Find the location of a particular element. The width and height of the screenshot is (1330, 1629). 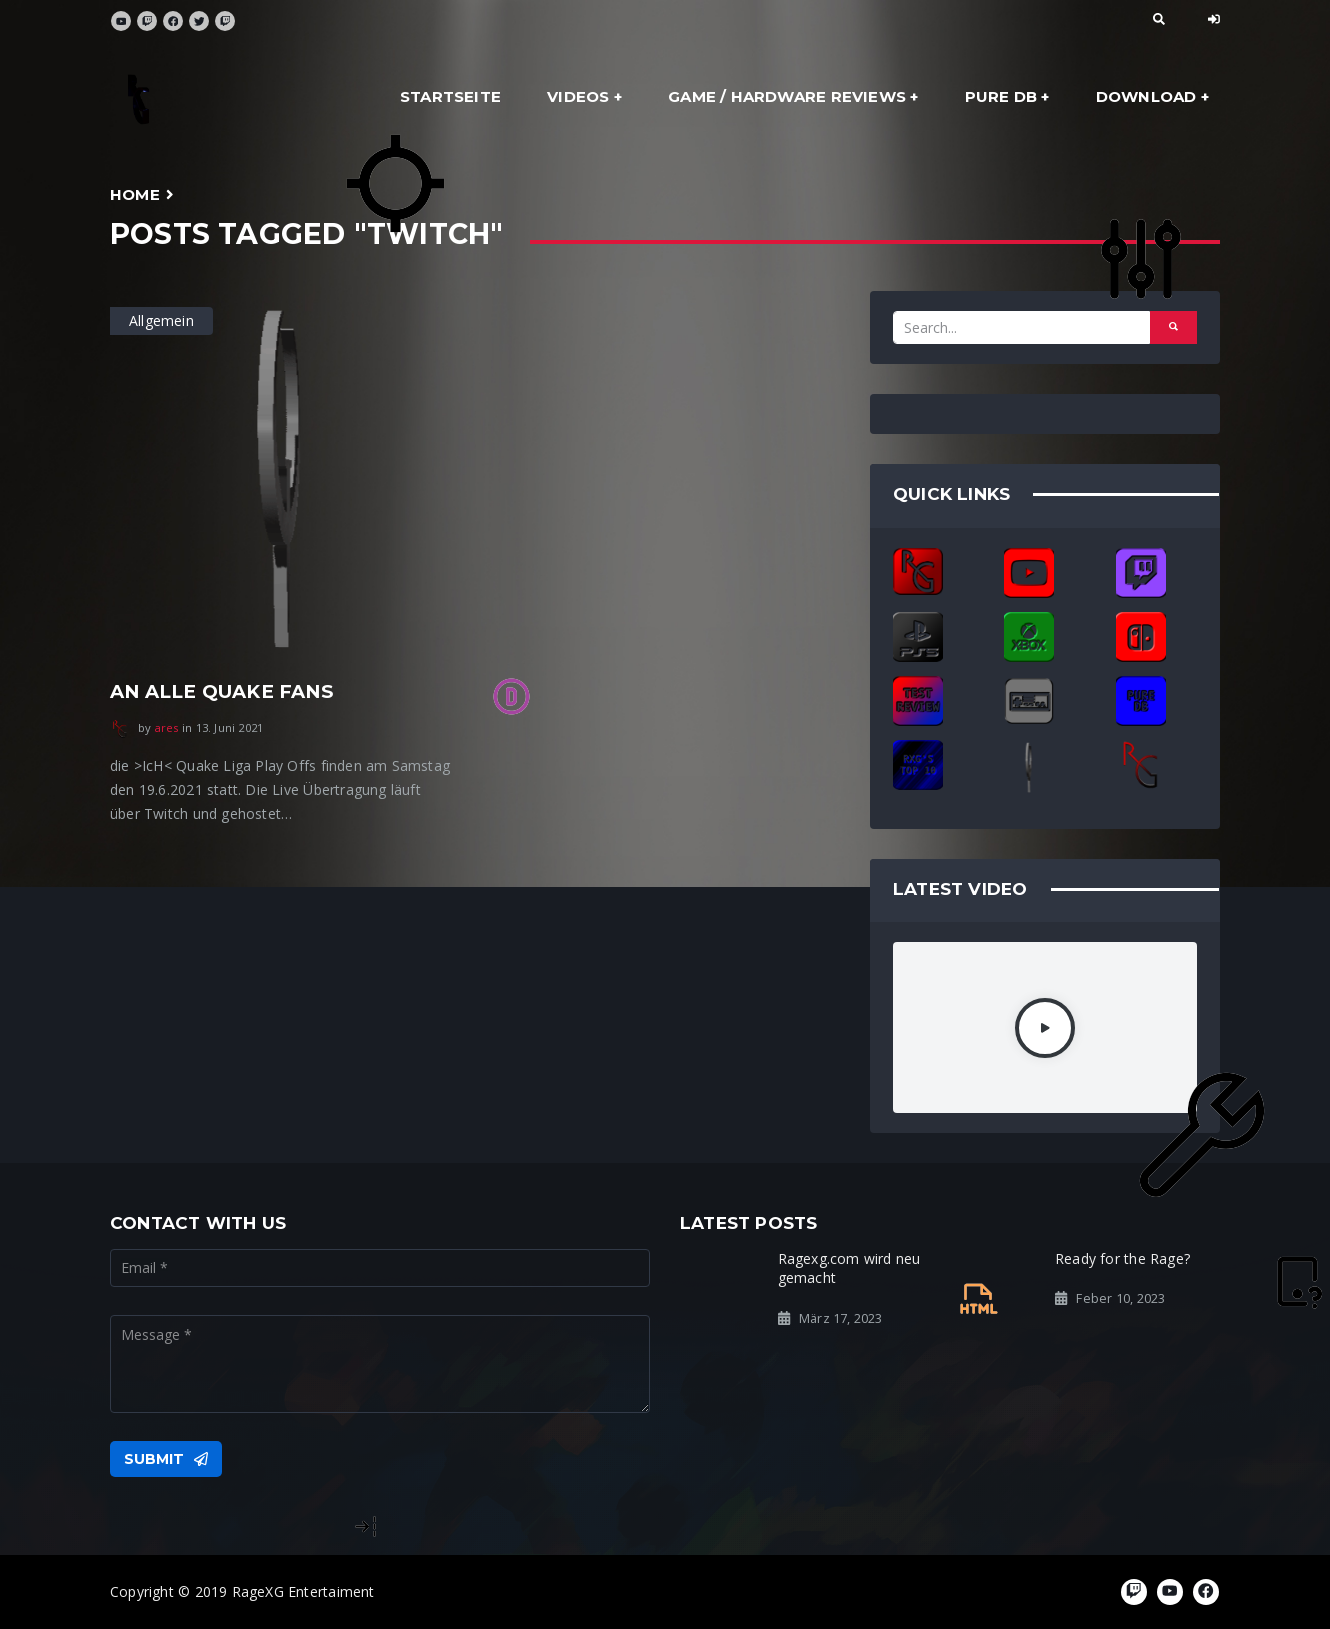

tablet device help or support is located at coordinates (1297, 1281).